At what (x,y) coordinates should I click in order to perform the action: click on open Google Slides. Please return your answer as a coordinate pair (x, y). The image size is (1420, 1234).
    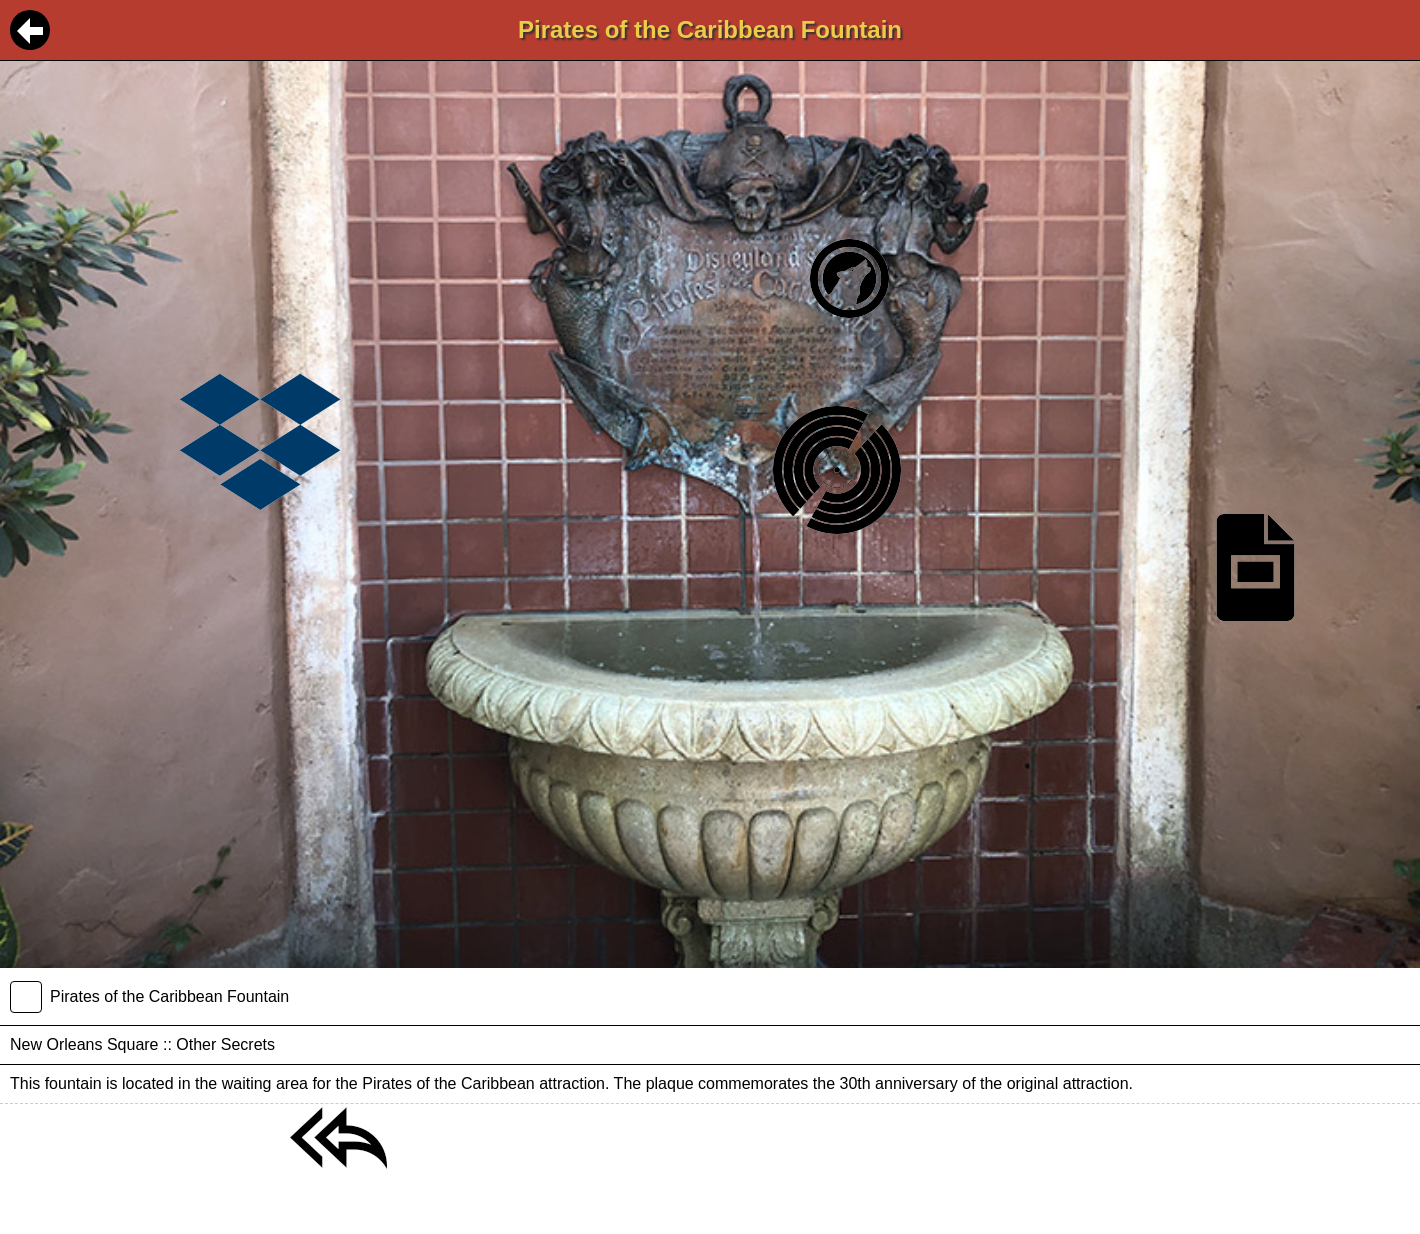
    Looking at the image, I should click on (1255, 567).